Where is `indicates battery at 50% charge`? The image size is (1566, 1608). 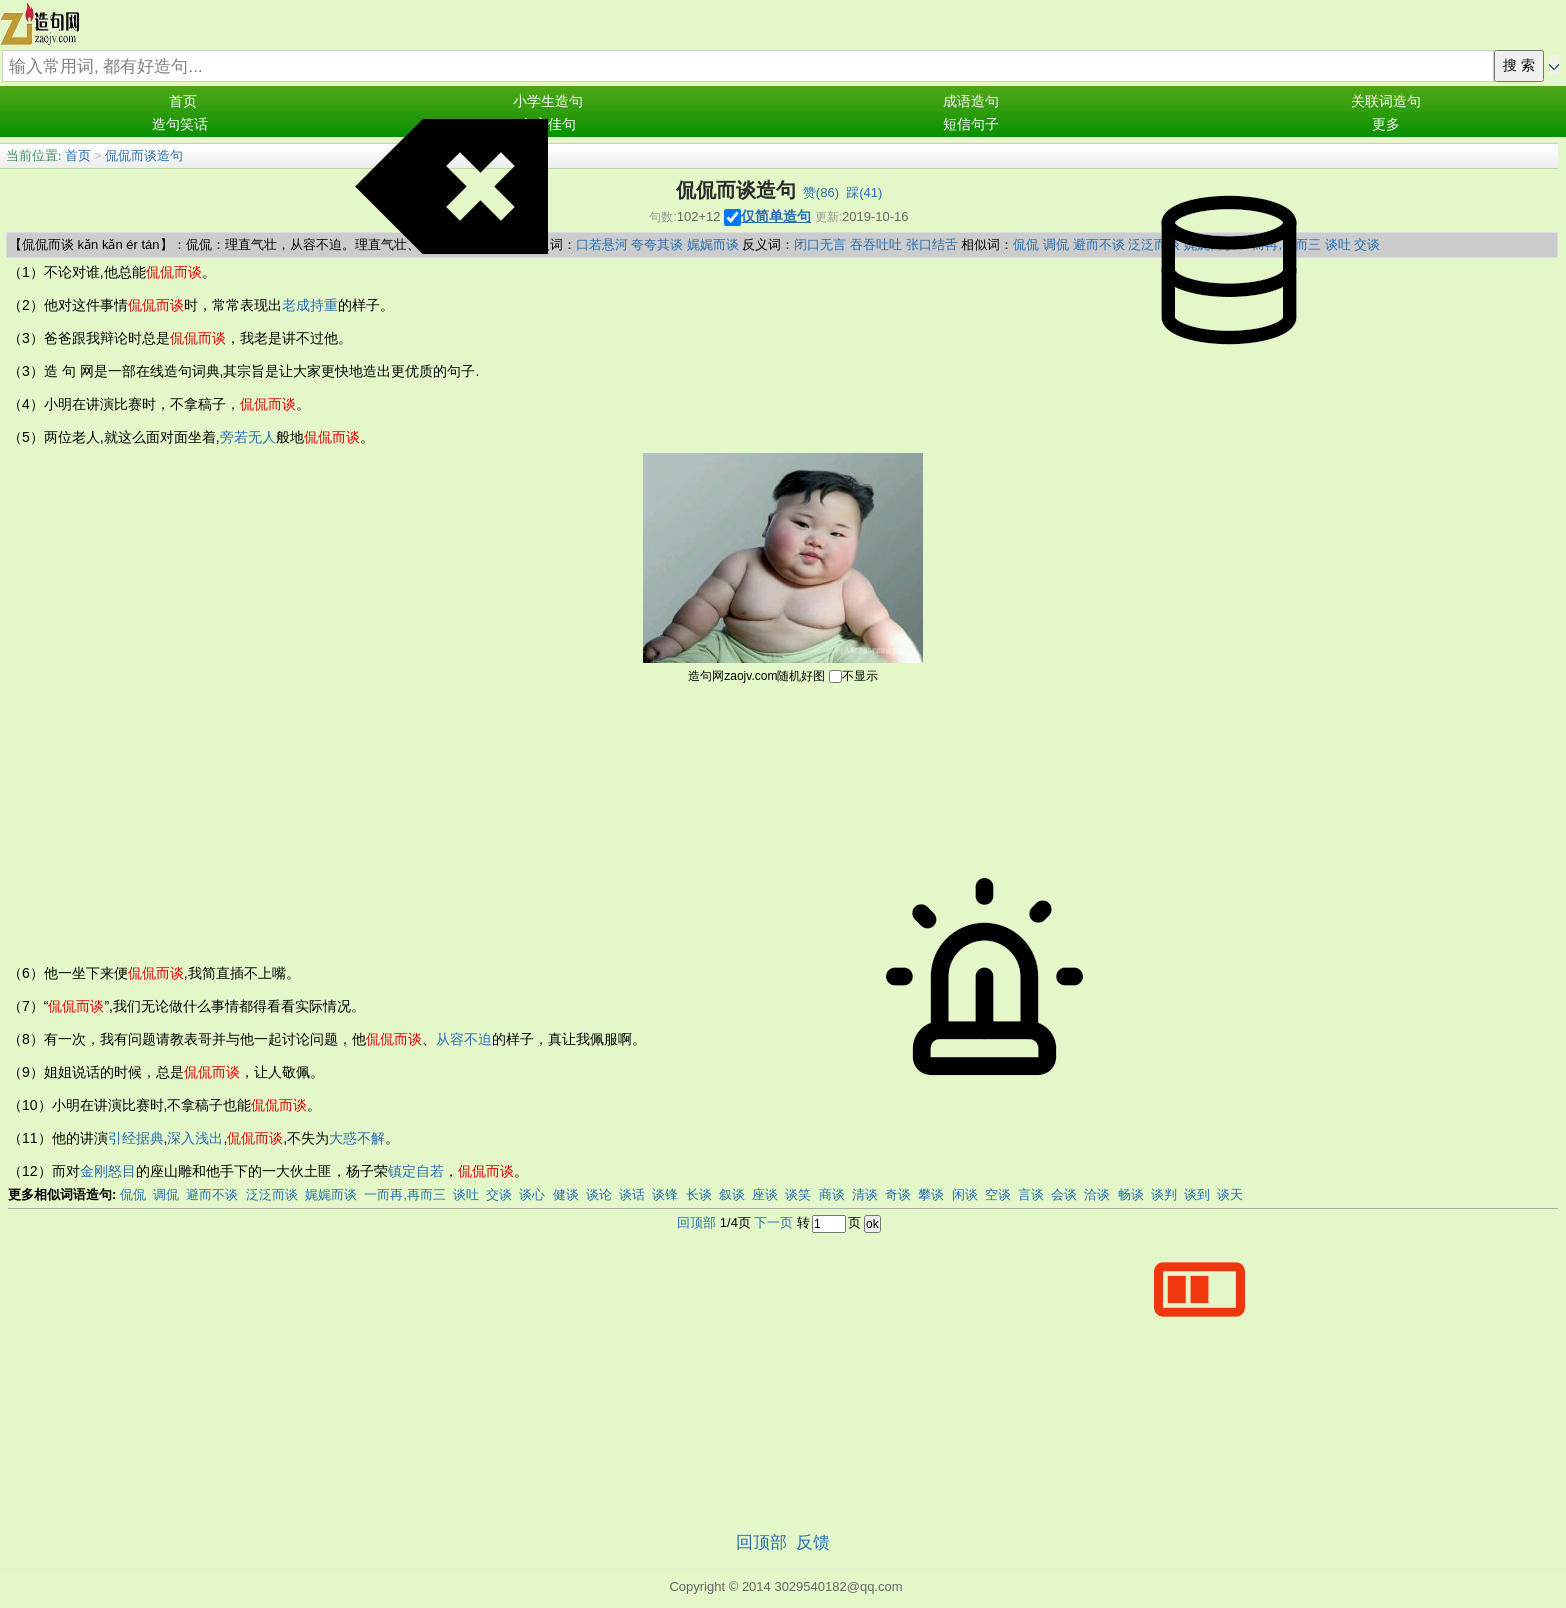
indicates battery at 50% charge is located at coordinates (1199, 1289).